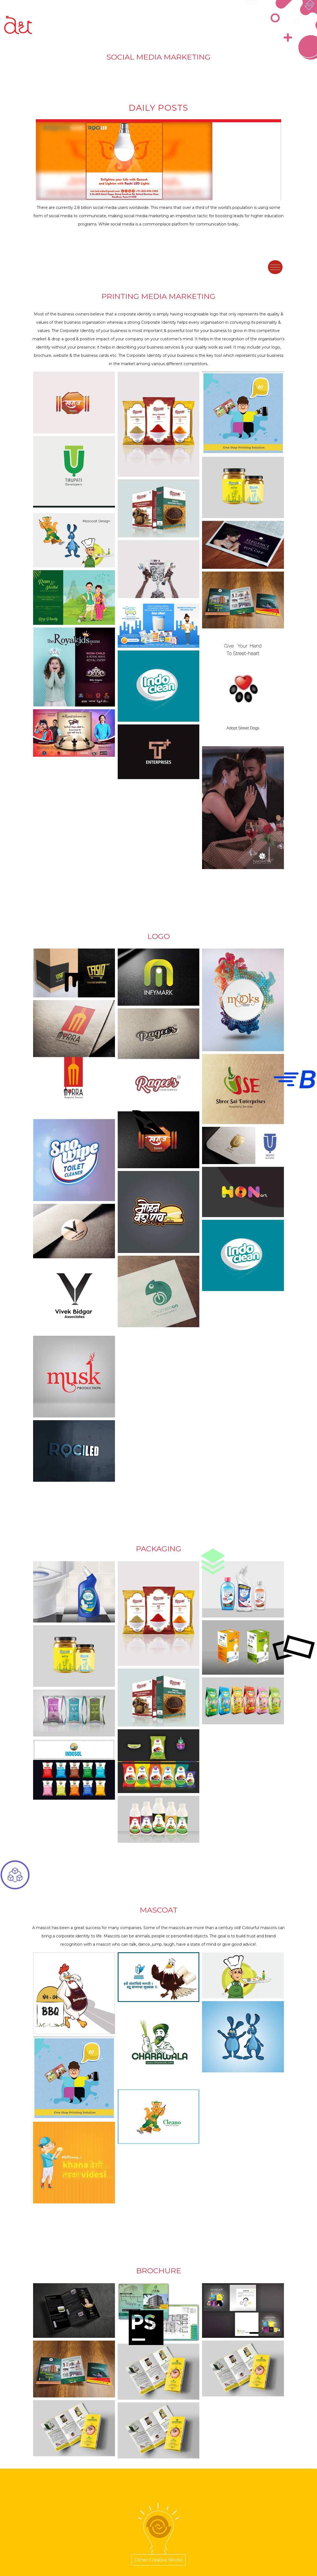 The image size is (317, 2576). I want to click on tRPC framework logo, so click(15, 1875).